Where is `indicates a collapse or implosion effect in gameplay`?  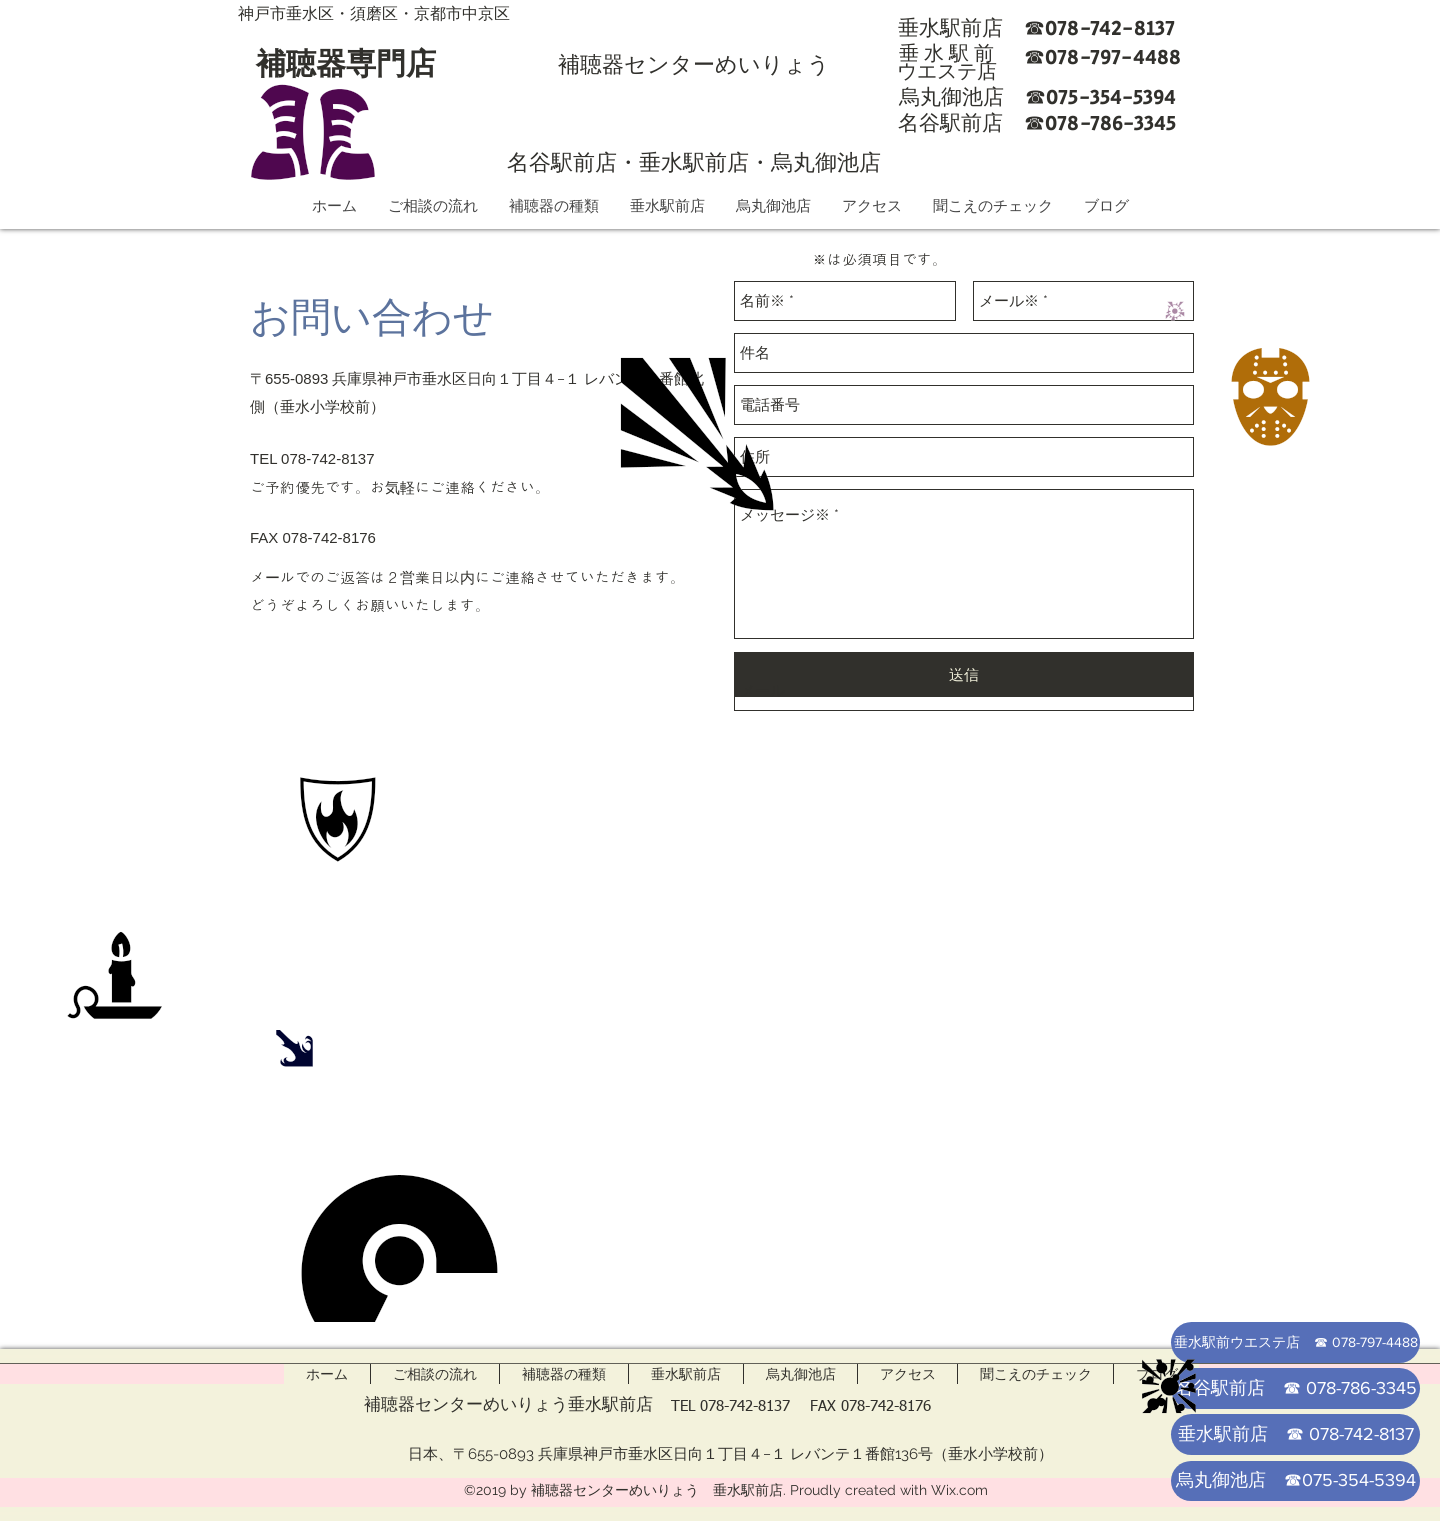 indicates a collapse or implosion effect in gameplay is located at coordinates (1169, 1386).